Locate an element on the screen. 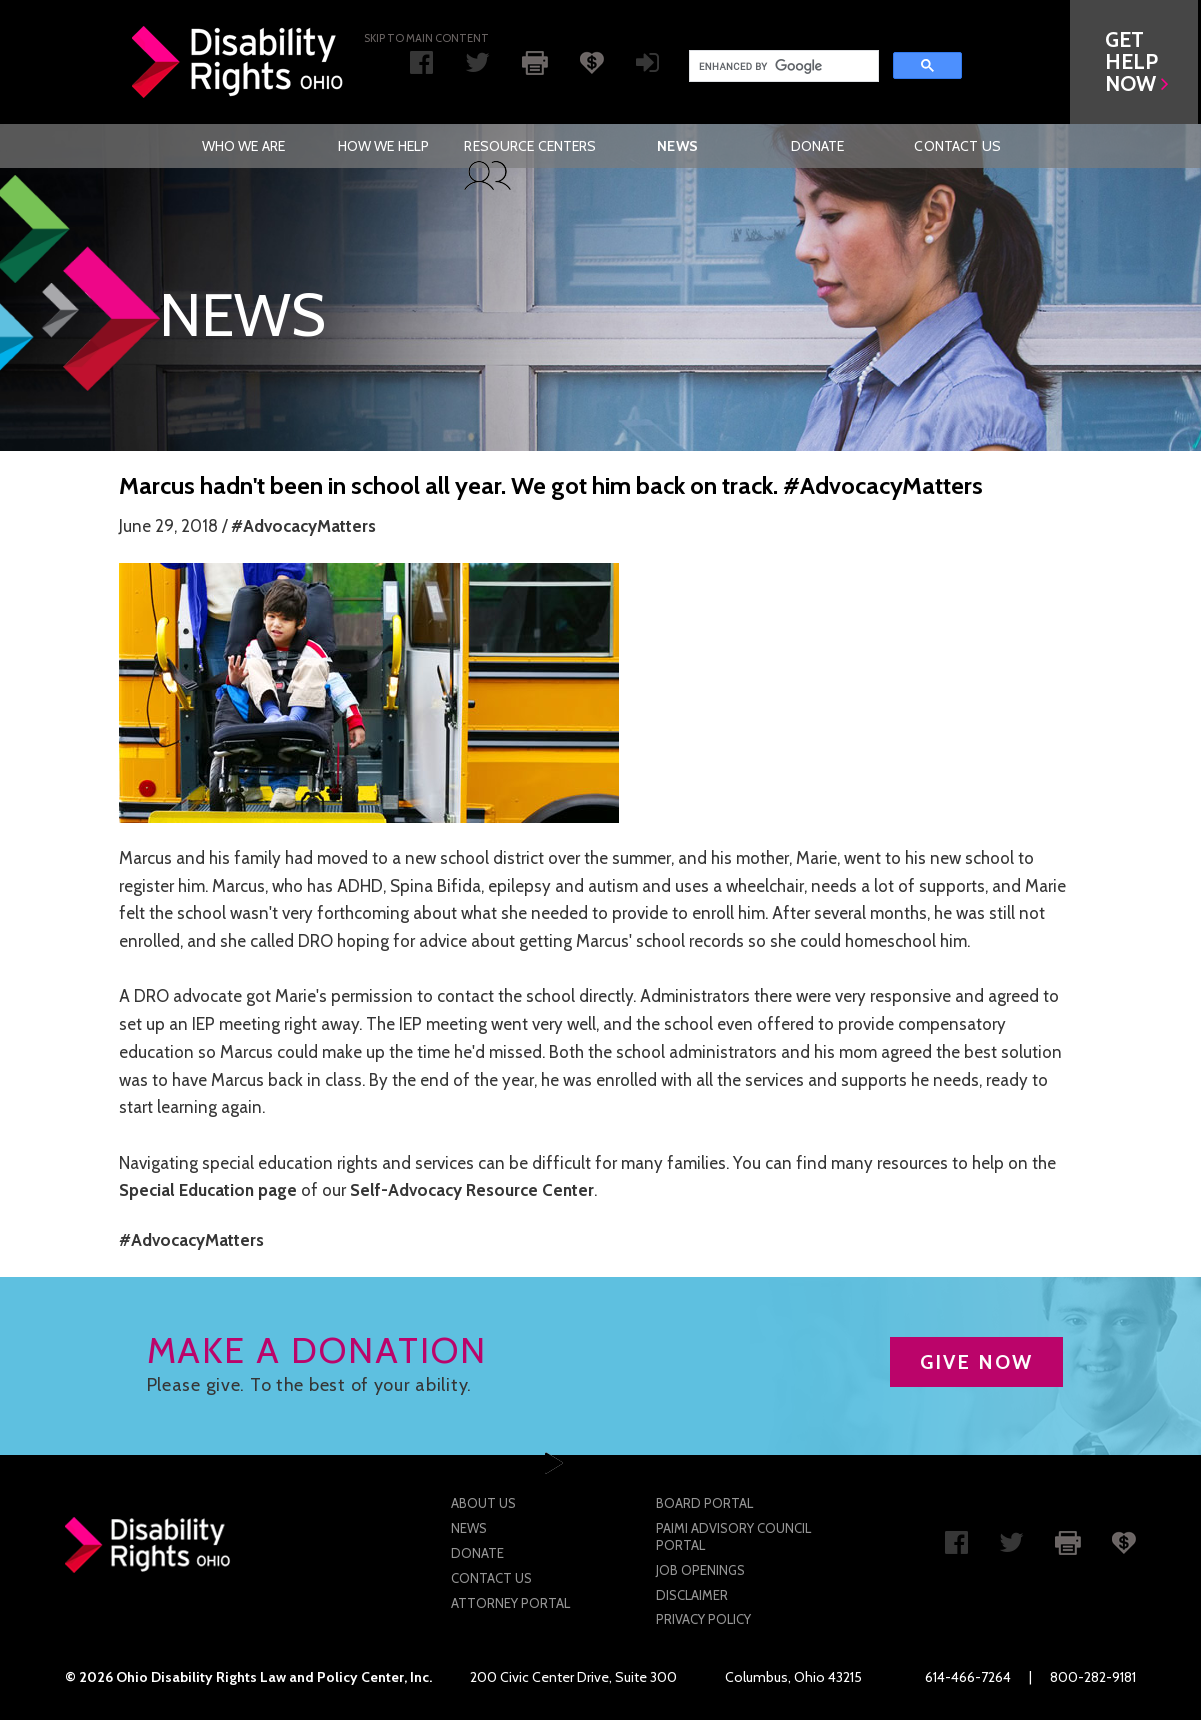 The image size is (1201, 1720). view all users or contacts is located at coordinates (487, 175).